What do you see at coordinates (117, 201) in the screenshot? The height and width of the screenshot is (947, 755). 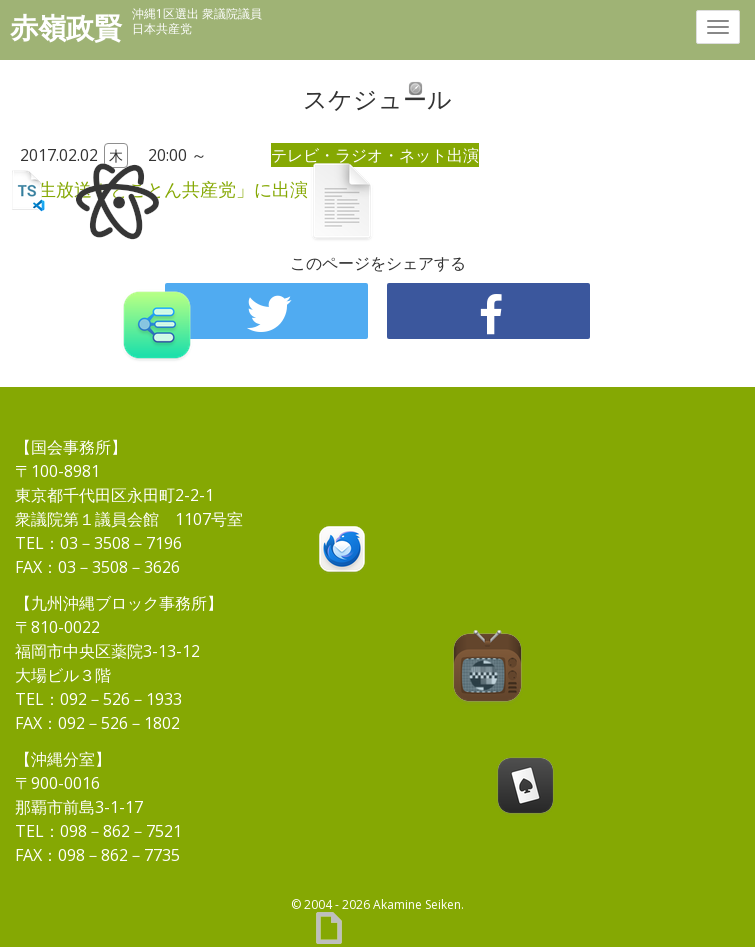 I see `open Atom text editor` at bounding box center [117, 201].